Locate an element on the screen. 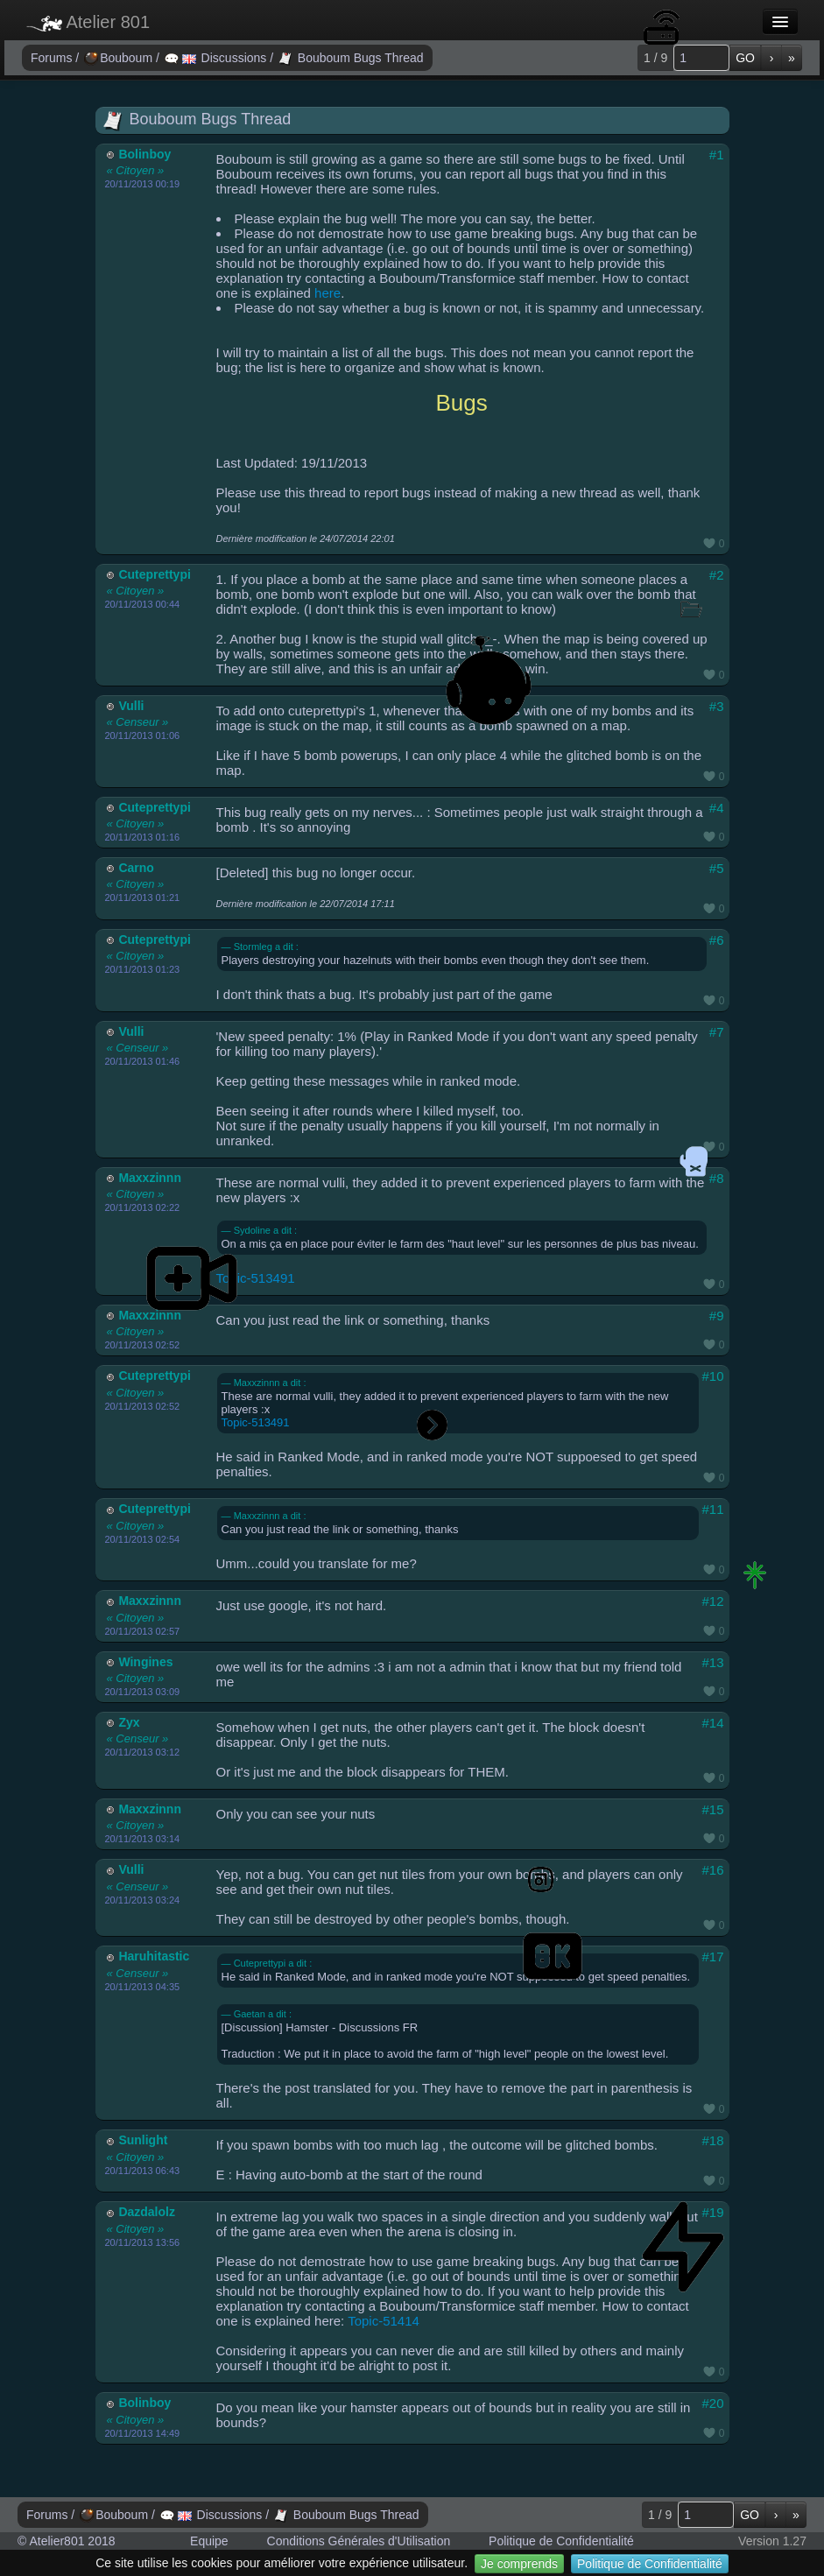  access boxing or combat sports content is located at coordinates (694, 1162).